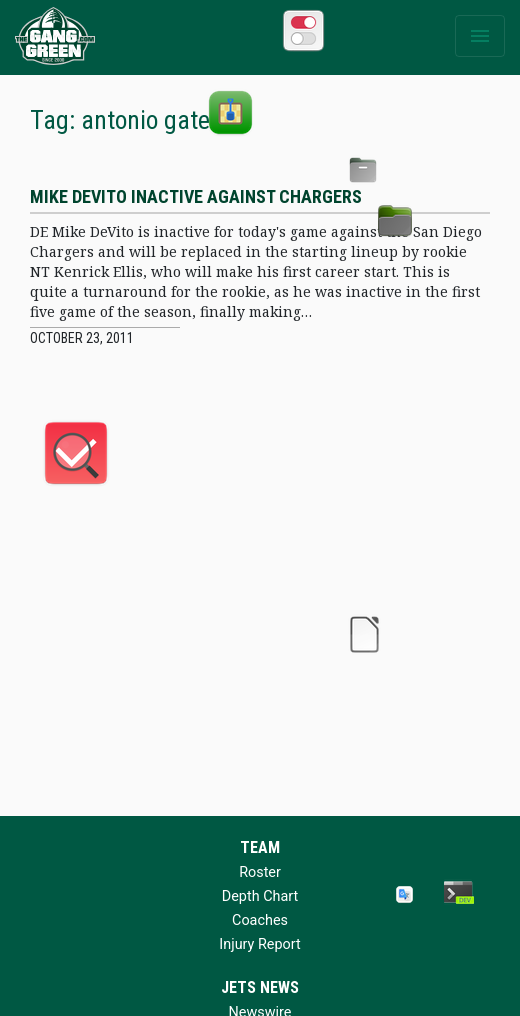 The width and height of the screenshot is (520, 1016). I want to click on open libreoffice start center, so click(364, 634).